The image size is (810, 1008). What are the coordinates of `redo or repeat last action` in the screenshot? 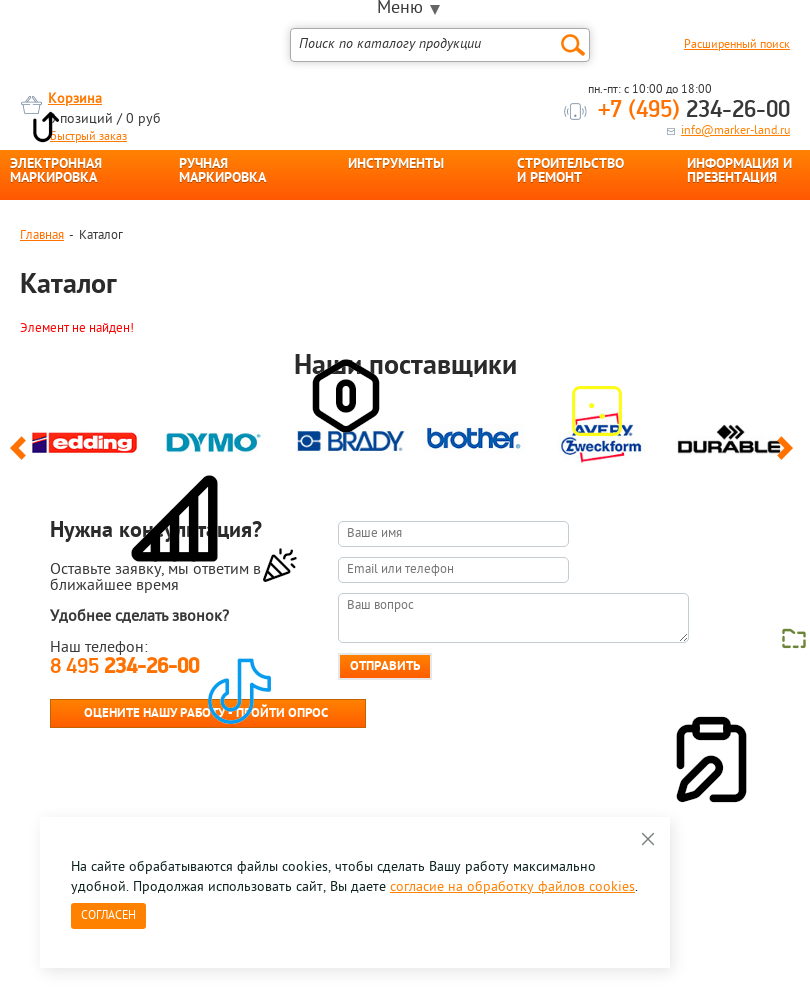 It's located at (45, 127).